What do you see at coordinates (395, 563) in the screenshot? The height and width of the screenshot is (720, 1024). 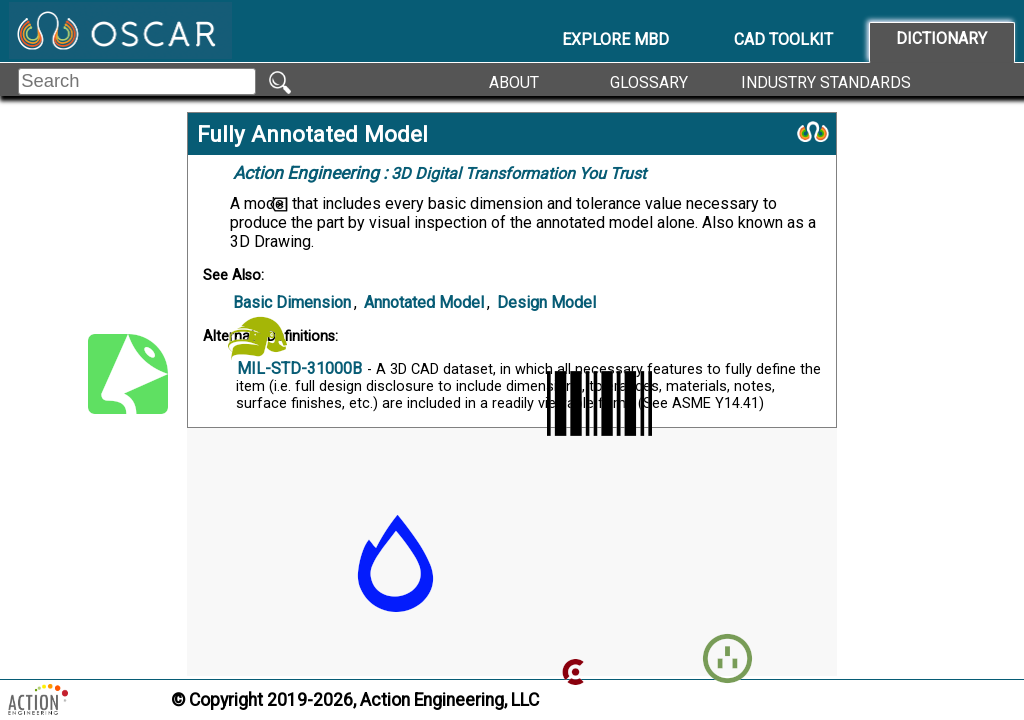 I see `hono web framework logo` at bounding box center [395, 563].